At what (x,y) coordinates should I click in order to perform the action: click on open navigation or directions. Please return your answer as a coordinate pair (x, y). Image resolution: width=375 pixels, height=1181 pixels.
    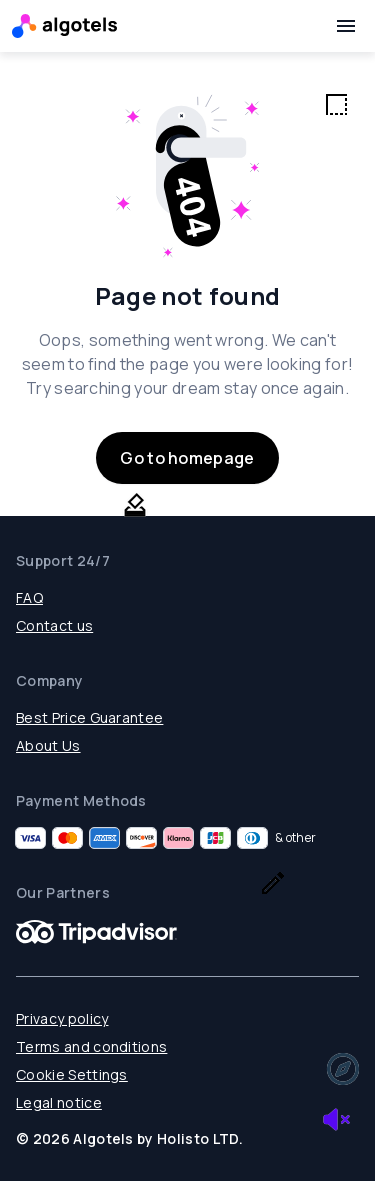
    Looking at the image, I should click on (343, 1069).